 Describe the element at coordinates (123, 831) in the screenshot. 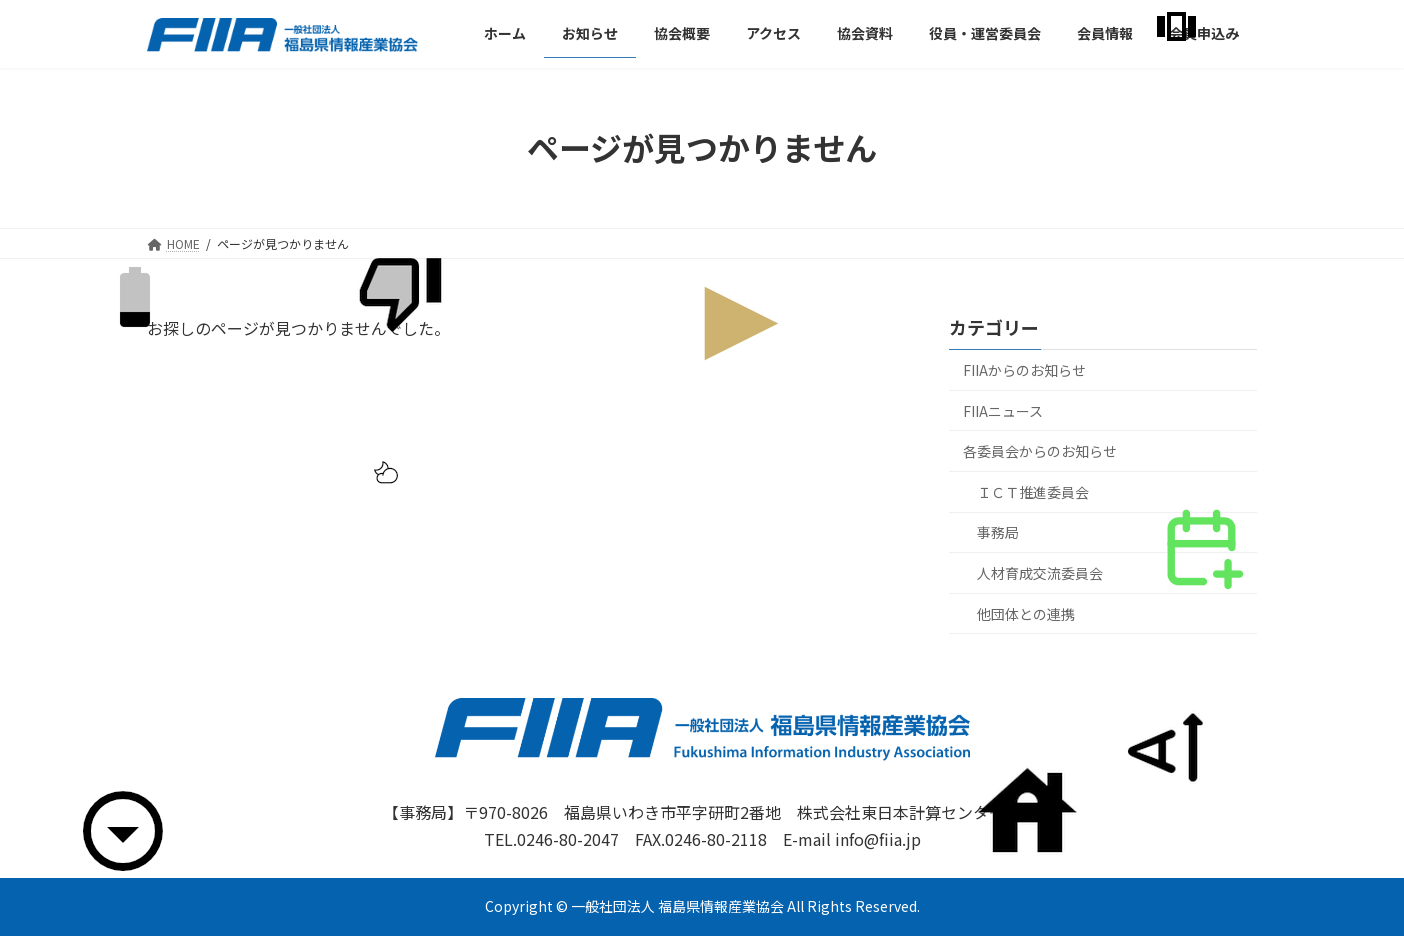

I see `tap to expand dropdown menu` at that location.